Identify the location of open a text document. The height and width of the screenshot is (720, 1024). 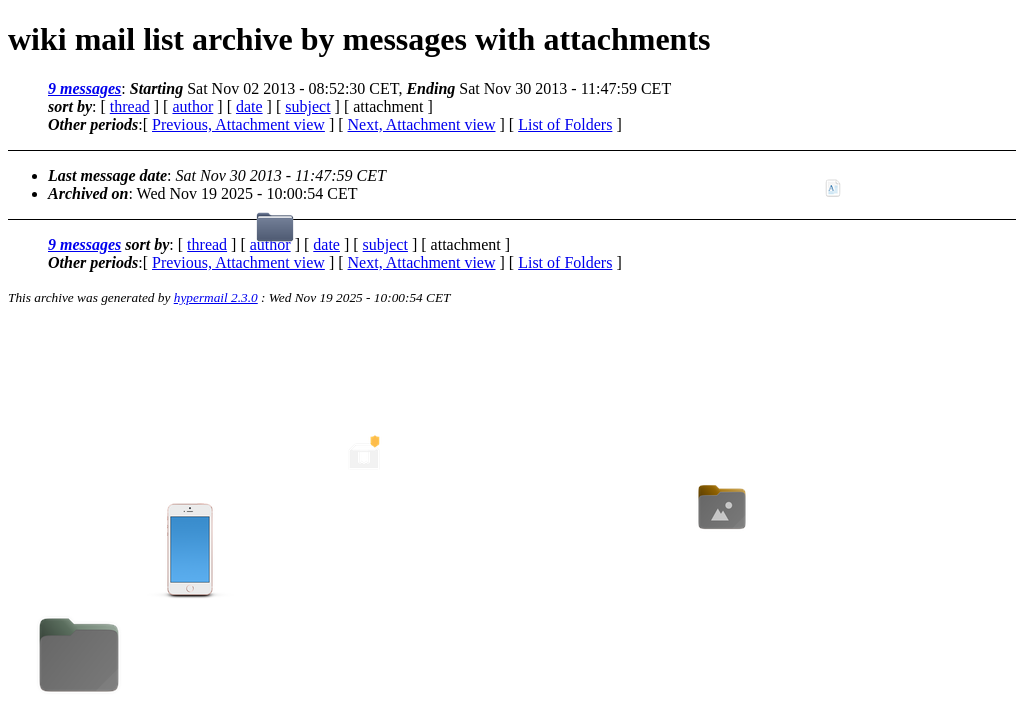
(833, 188).